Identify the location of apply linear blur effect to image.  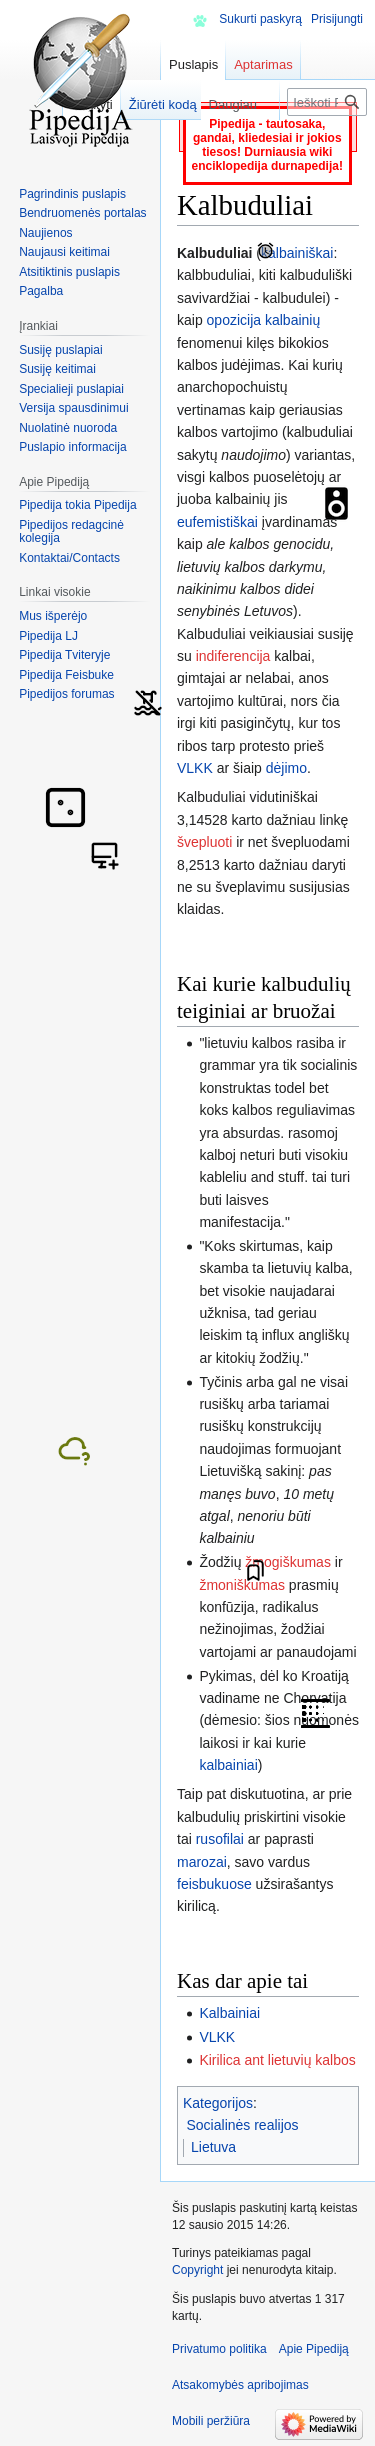
(315, 1713).